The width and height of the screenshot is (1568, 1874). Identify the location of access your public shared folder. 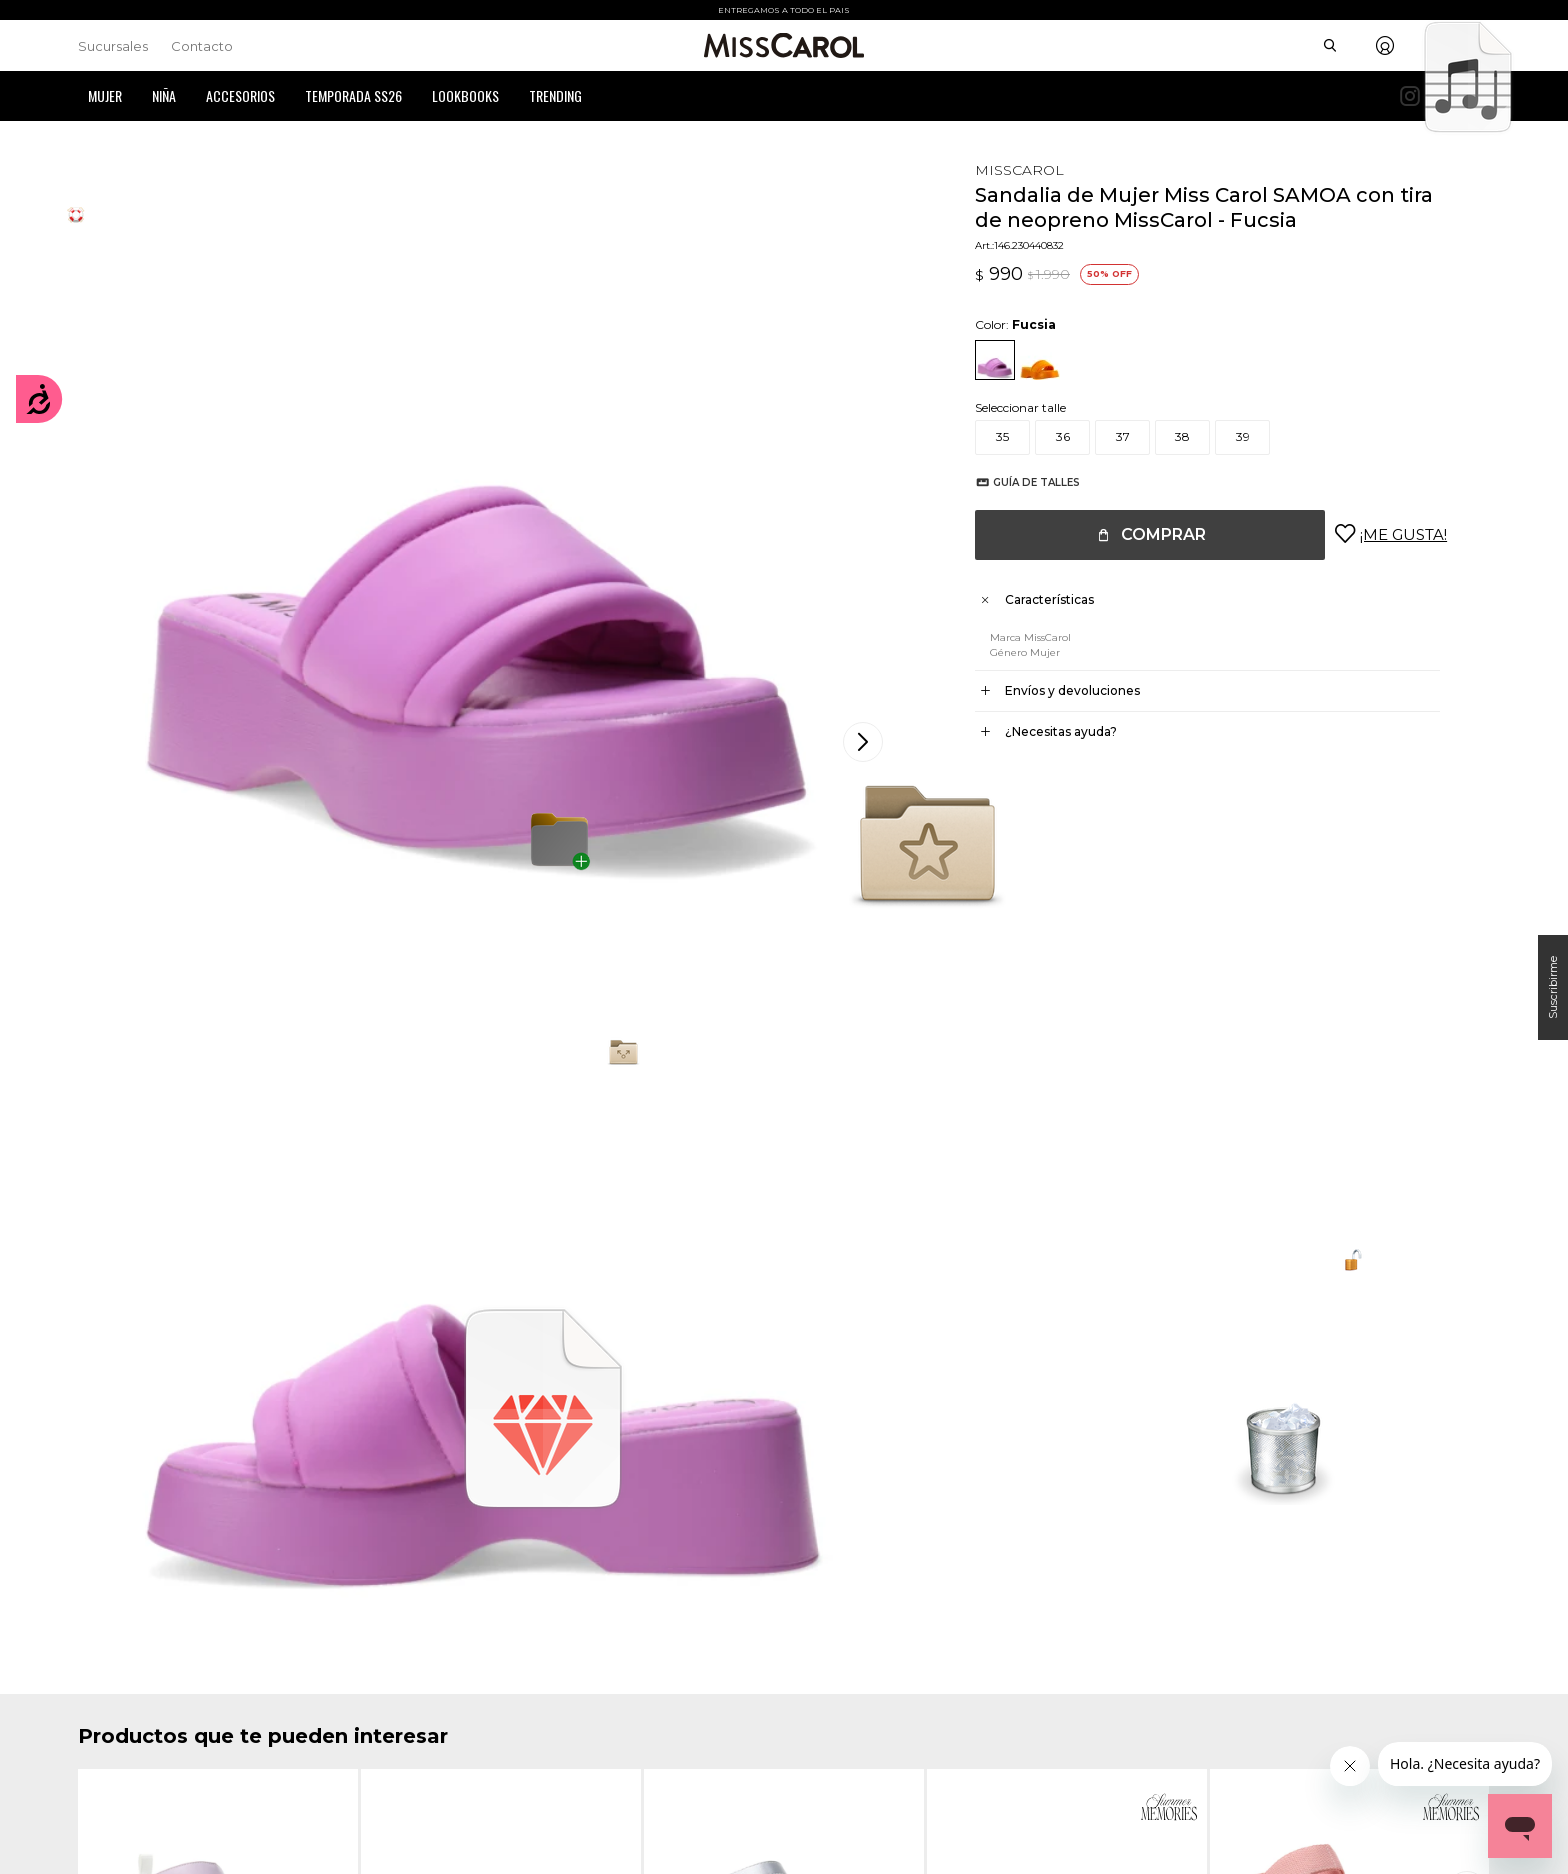
(623, 1053).